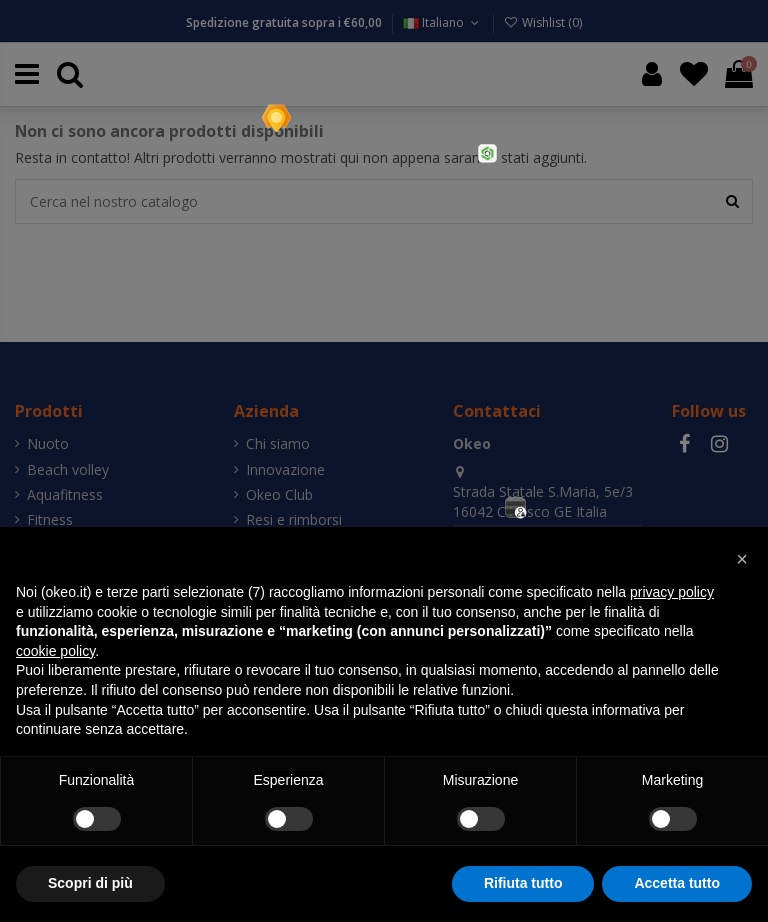 The image size is (768, 922). What do you see at coordinates (515, 507) in the screenshot?
I see `configure NIS network server preferences` at bounding box center [515, 507].